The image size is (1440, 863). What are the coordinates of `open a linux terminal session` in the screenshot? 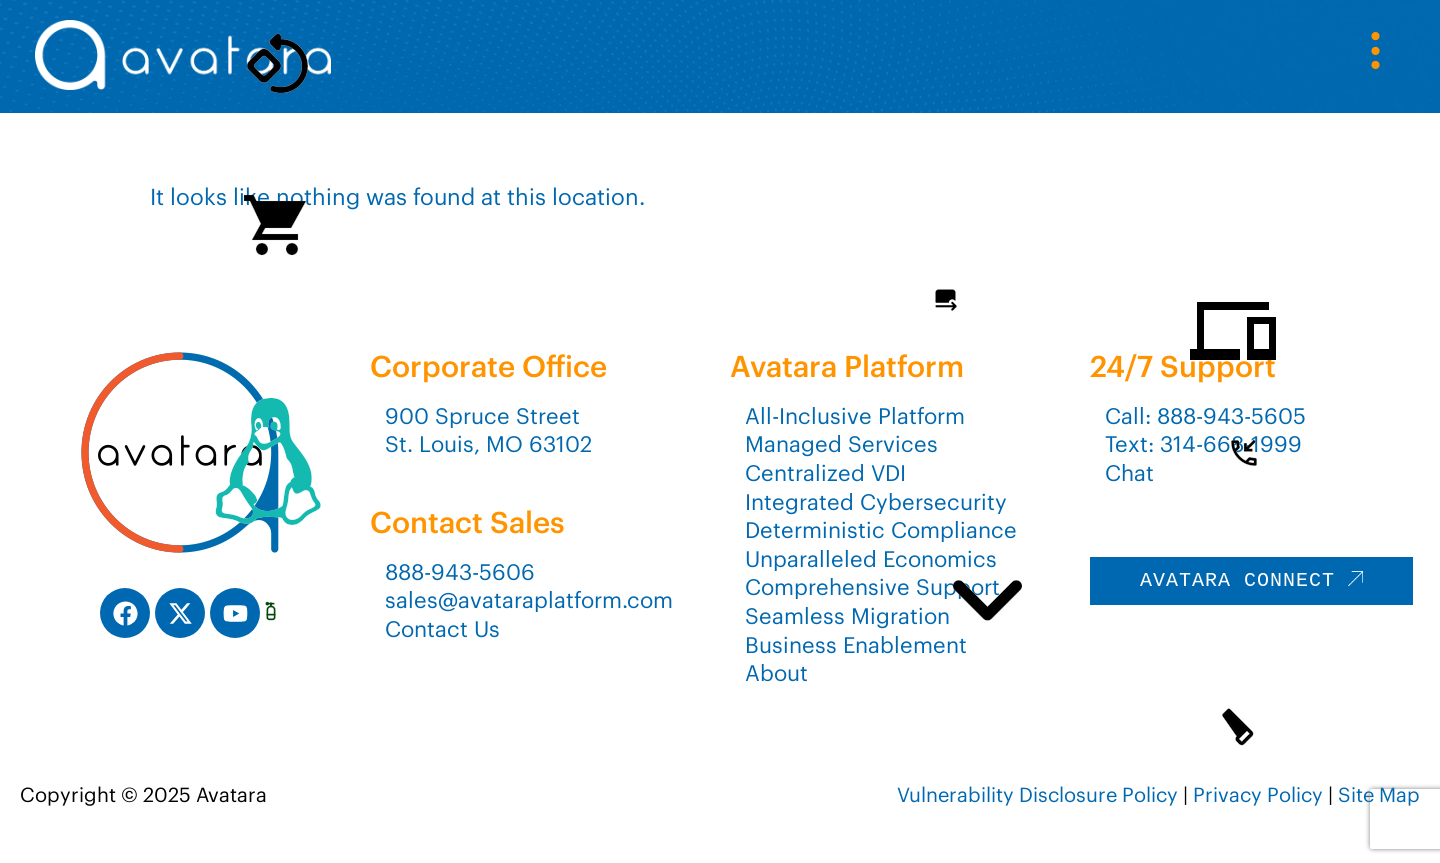 It's located at (268, 461).